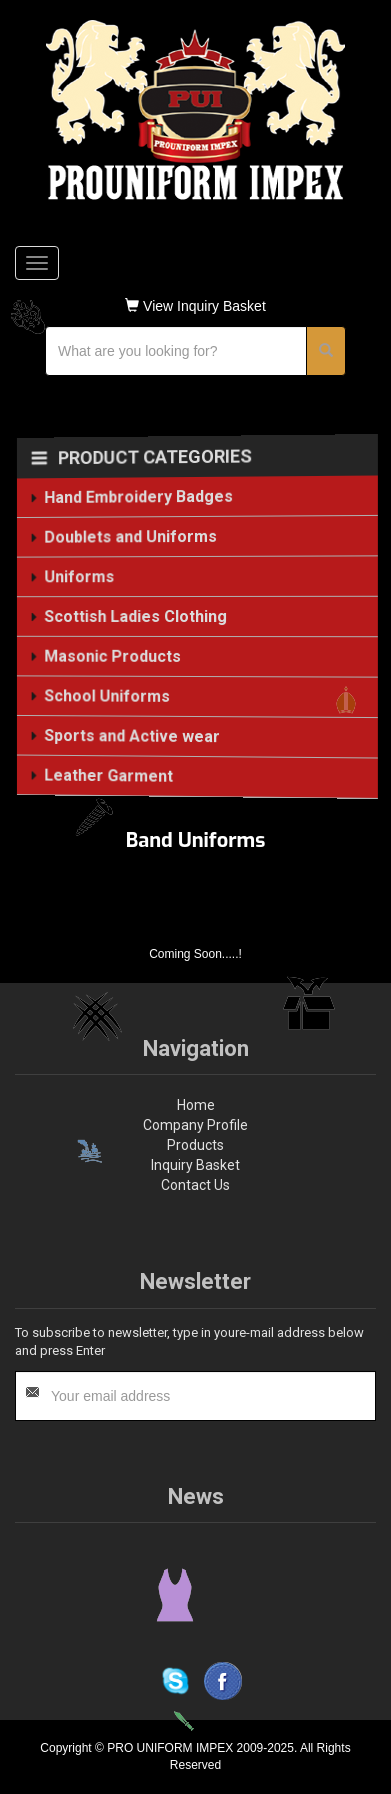 Image resolution: width=391 pixels, height=1794 pixels. What do you see at coordinates (346, 700) in the screenshot?
I see `indicates religious or papal content` at bounding box center [346, 700].